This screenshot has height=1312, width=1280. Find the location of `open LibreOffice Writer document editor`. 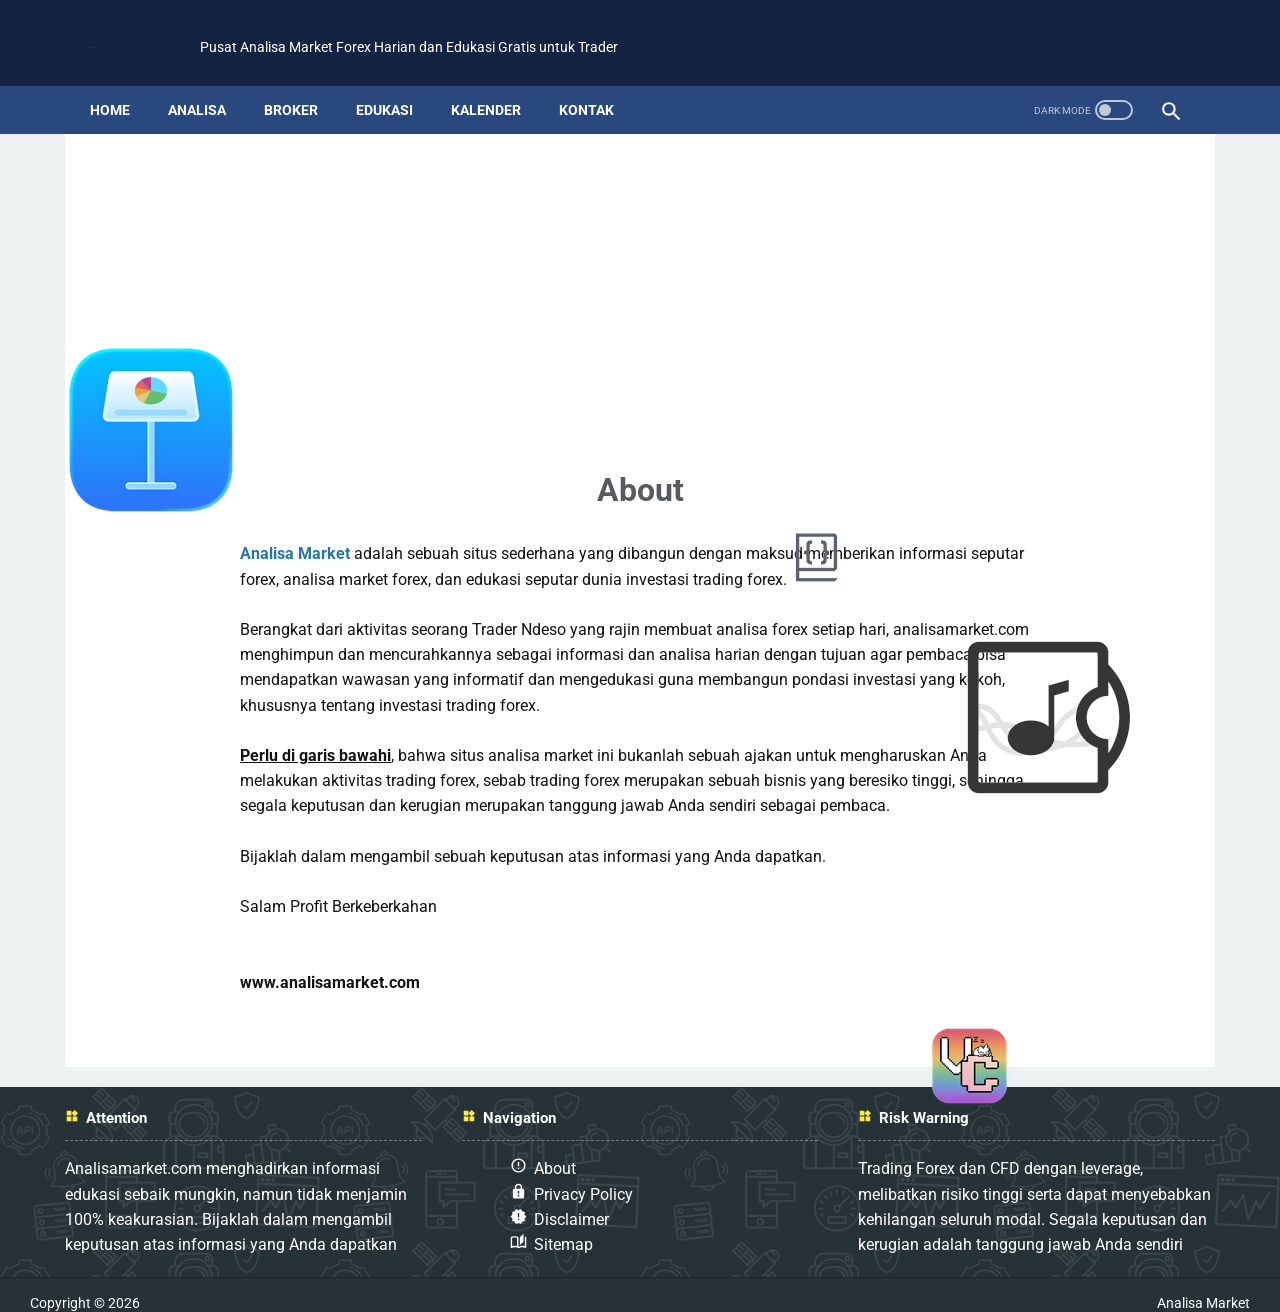

open LibreOffice Writer document editor is located at coordinates (151, 430).